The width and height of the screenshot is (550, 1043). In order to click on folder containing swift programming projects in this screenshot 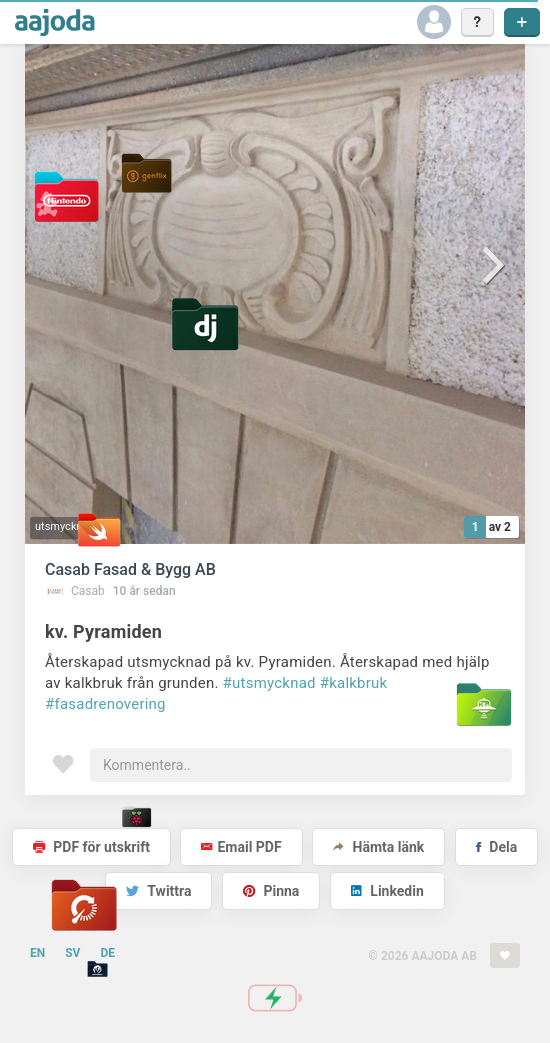, I will do `click(99, 531)`.